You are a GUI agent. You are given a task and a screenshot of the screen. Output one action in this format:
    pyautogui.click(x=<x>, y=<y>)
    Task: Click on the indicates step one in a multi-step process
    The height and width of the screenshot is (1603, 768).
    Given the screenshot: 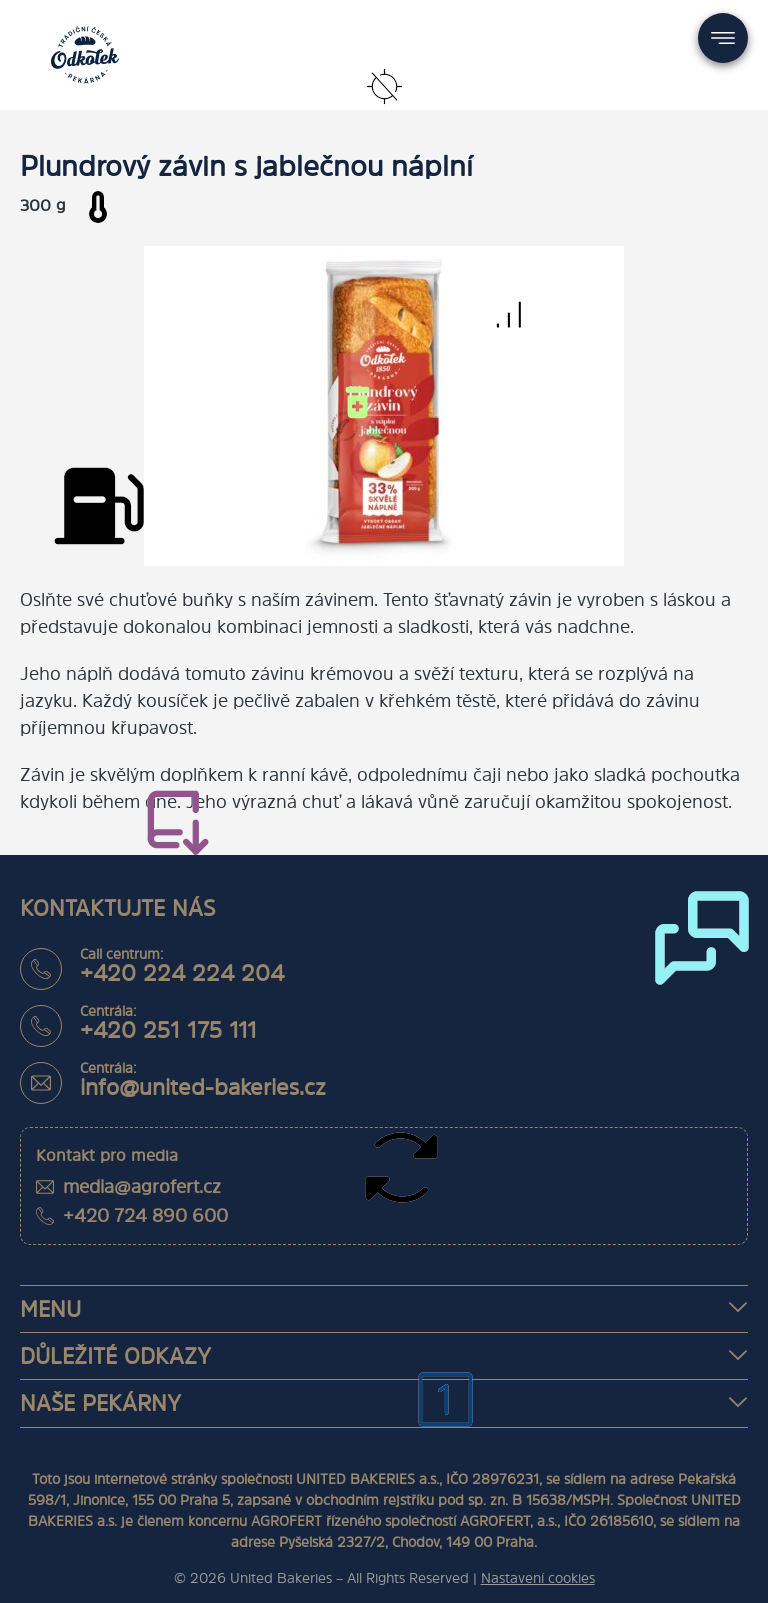 What is the action you would take?
    pyautogui.click(x=445, y=1399)
    